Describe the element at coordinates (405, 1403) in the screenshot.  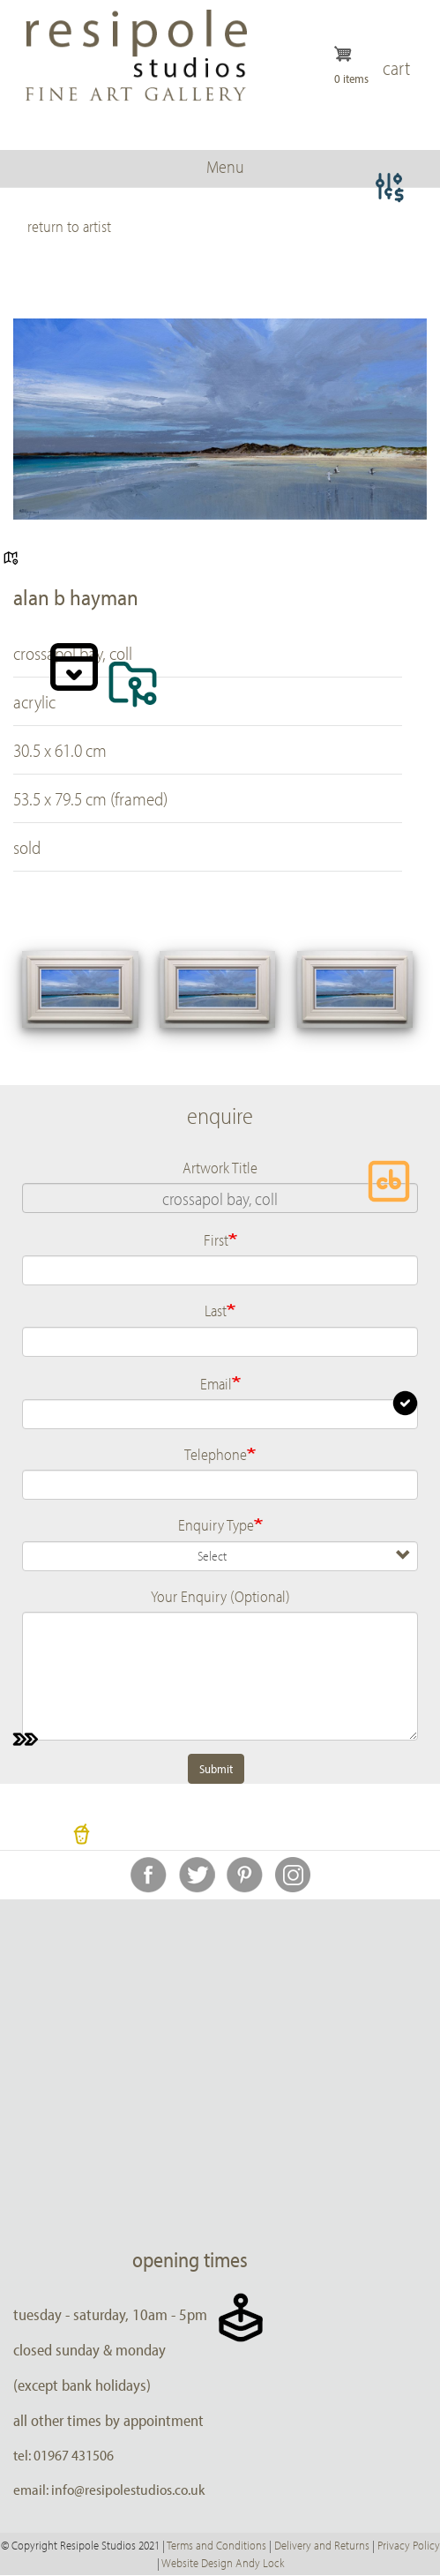
I see `indicates a completed or successful action` at that location.